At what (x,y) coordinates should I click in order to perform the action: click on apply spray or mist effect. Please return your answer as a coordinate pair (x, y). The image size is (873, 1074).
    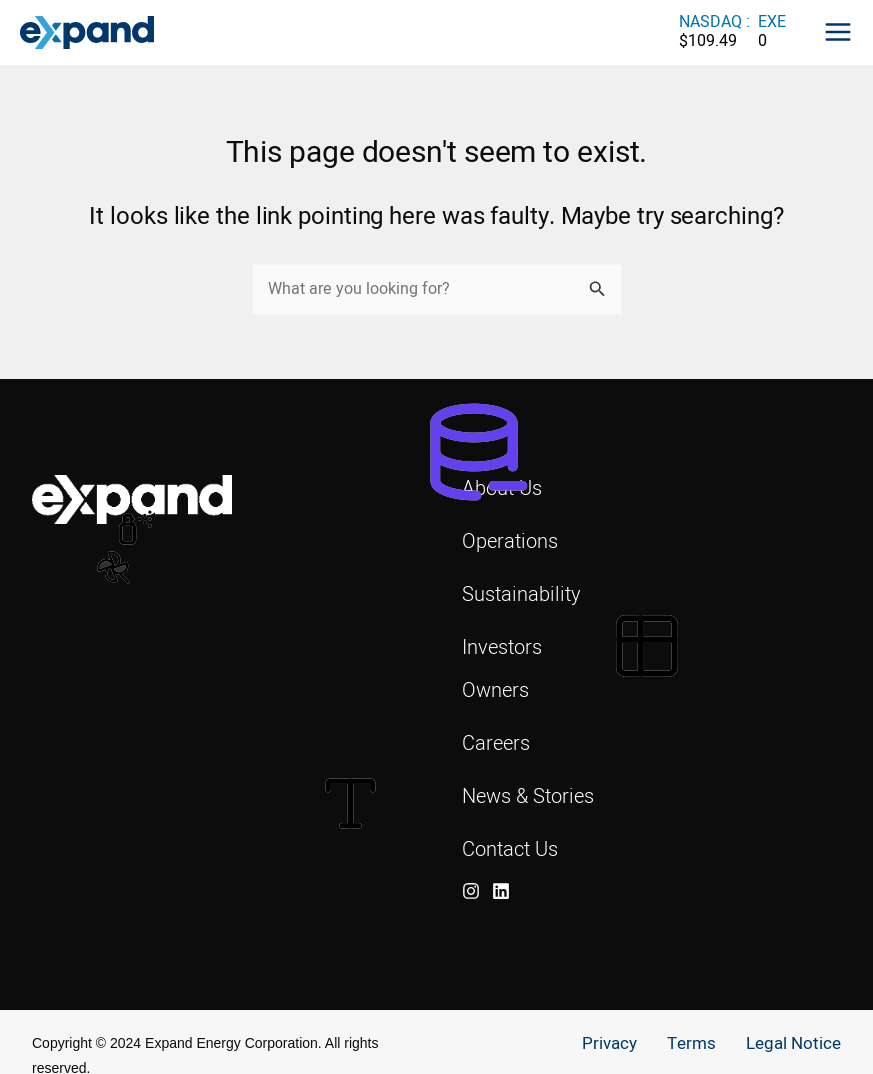
    Looking at the image, I should click on (134, 527).